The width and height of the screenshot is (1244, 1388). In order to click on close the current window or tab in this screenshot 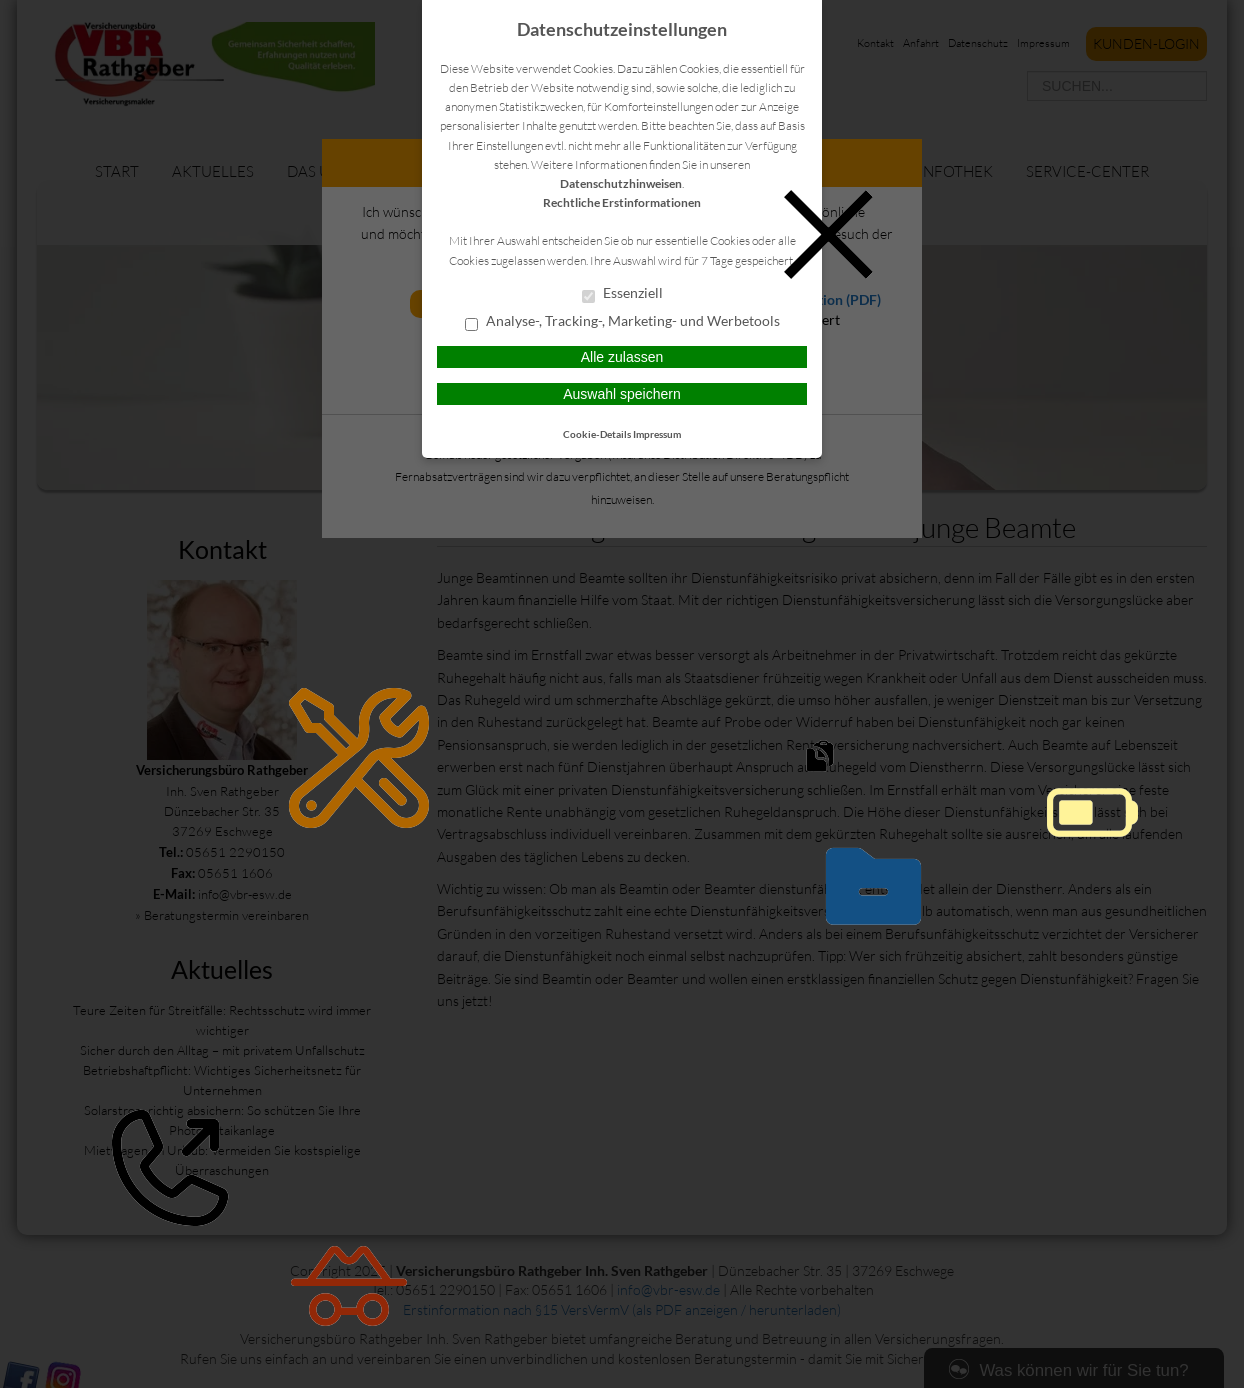, I will do `click(828, 234)`.